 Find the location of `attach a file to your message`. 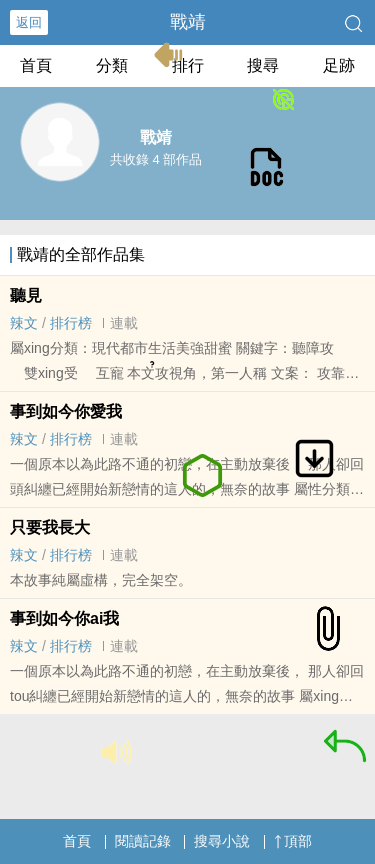

attach a file to your message is located at coordinates (327, 628).